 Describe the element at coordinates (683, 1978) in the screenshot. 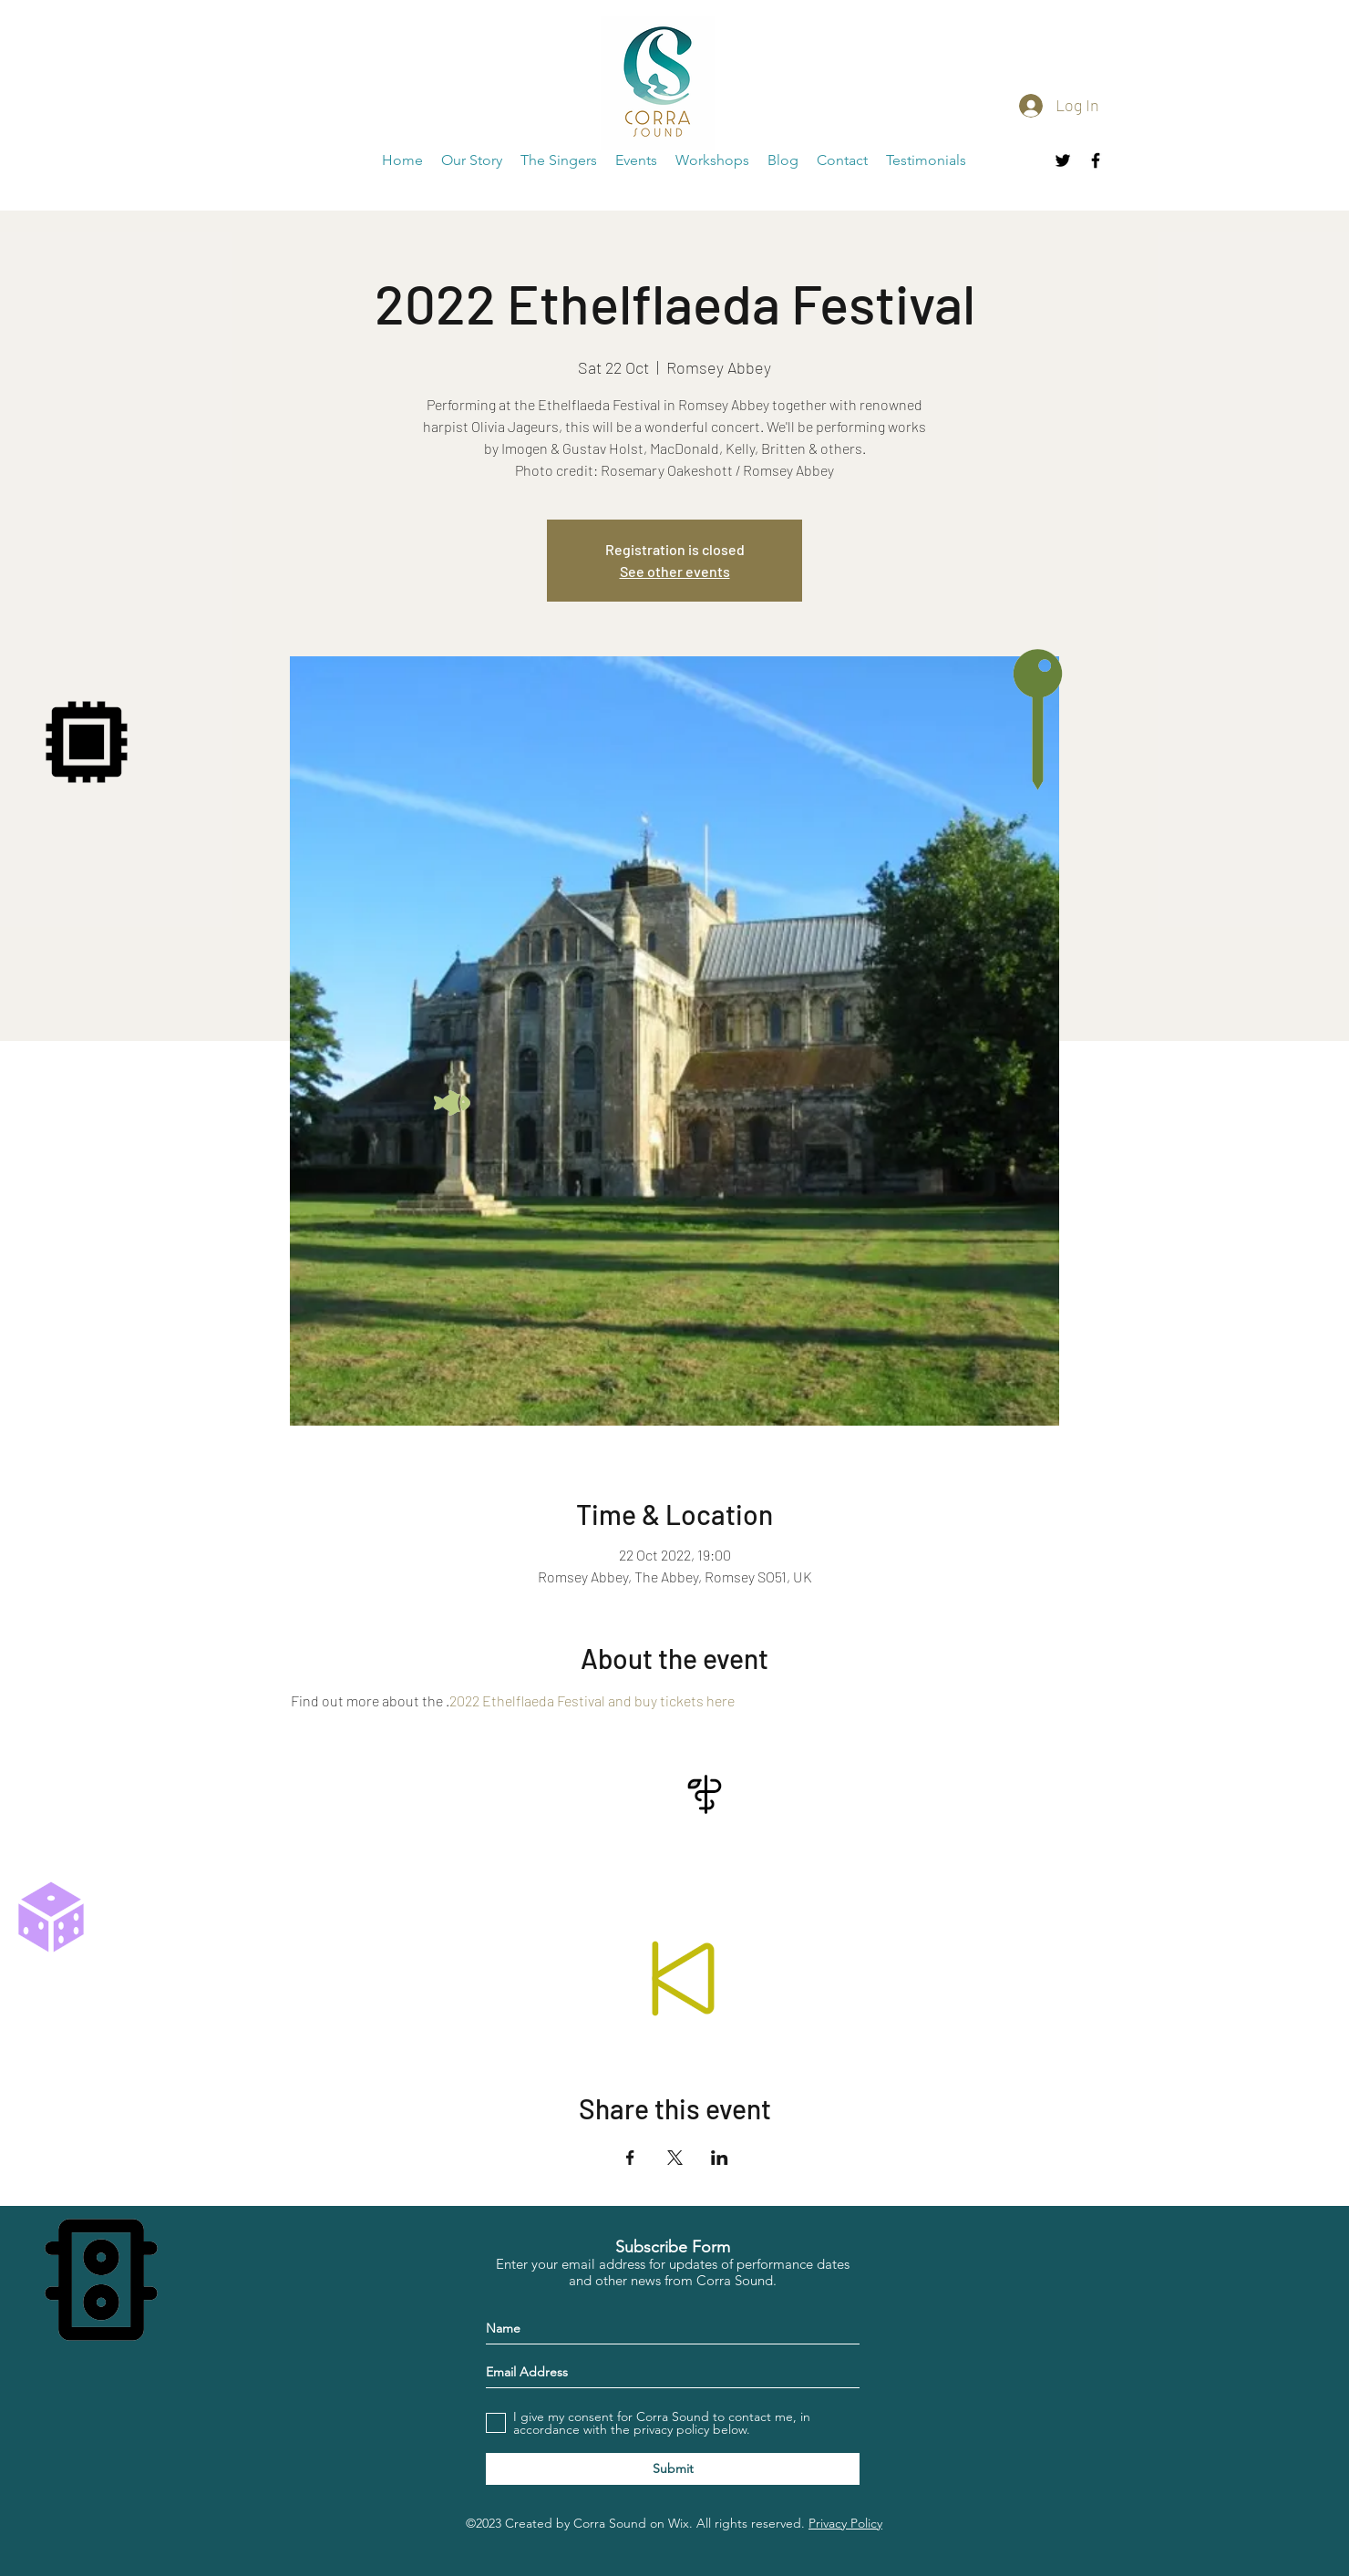

I see `skip to previous track` at that location.